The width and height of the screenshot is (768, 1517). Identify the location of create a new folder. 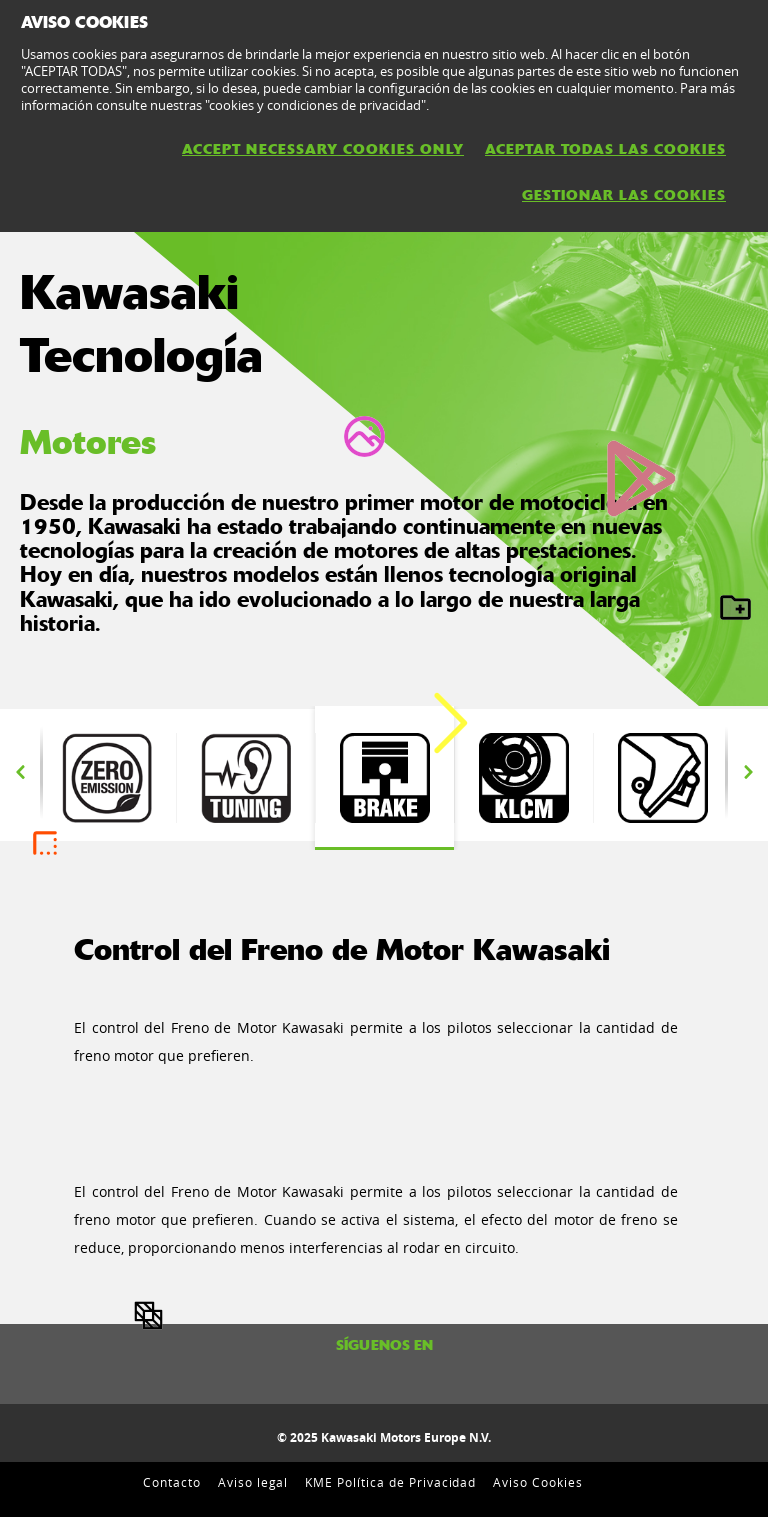
(735, 607).